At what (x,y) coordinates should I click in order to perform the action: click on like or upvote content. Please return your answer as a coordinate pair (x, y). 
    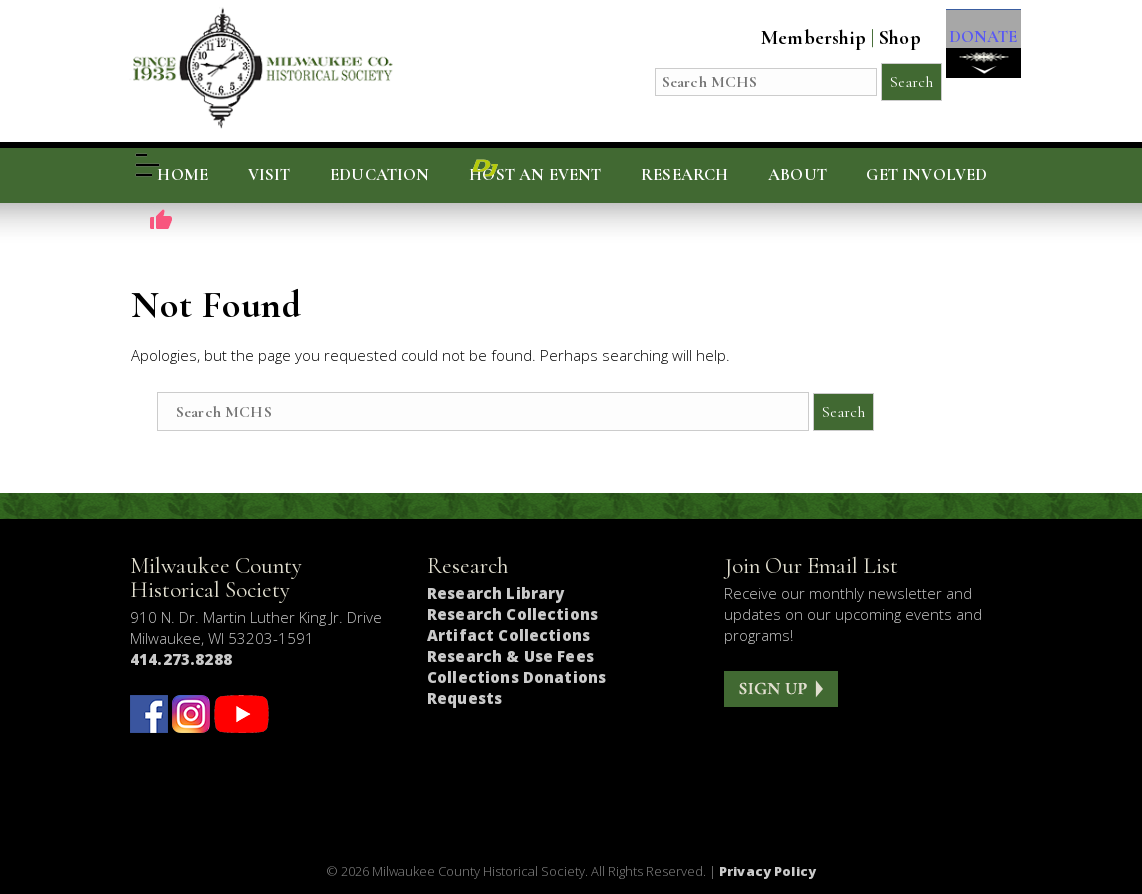
    Looking at the image, I should click on (161, 220).